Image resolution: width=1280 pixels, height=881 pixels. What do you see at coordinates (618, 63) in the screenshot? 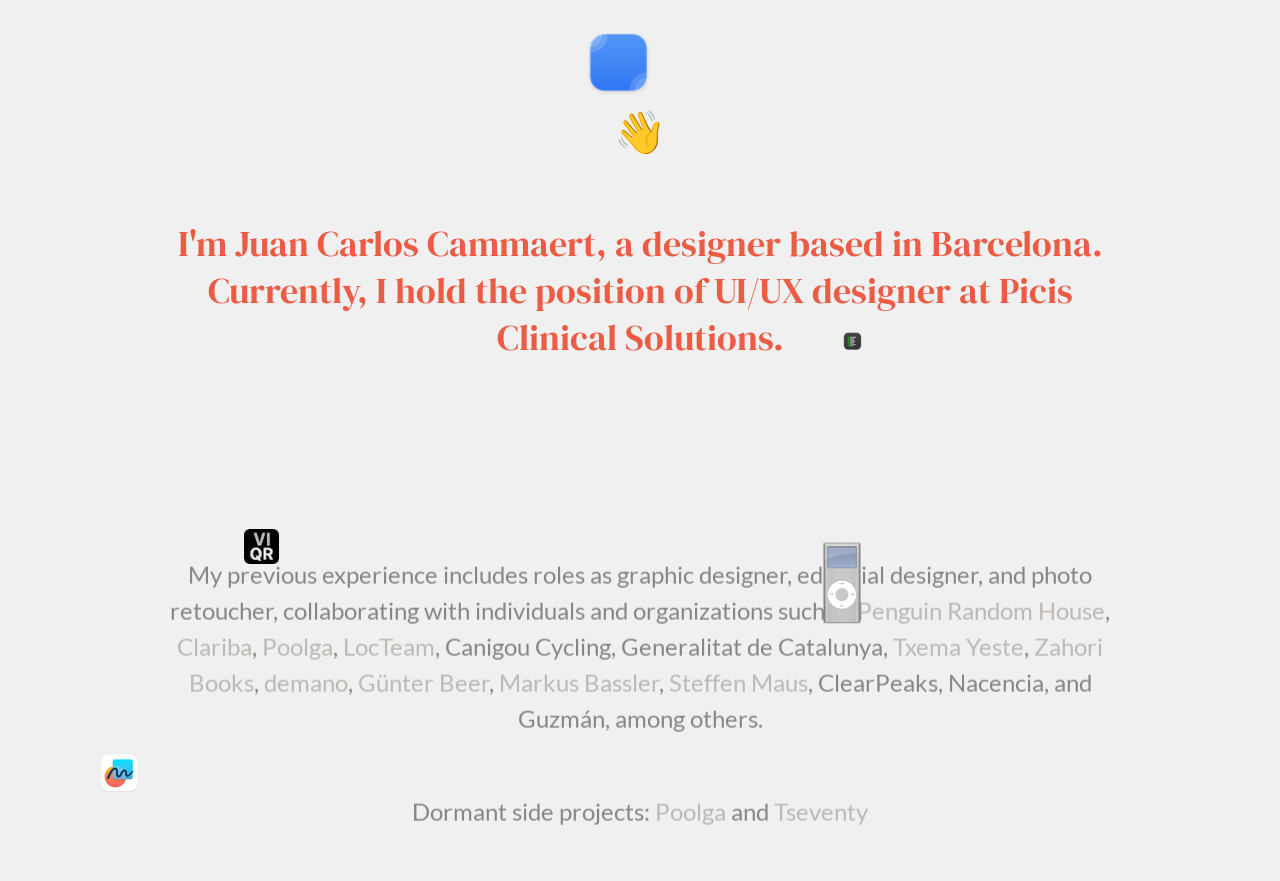
I see `configure hot corners behavior` at bounding box center [618, 63].